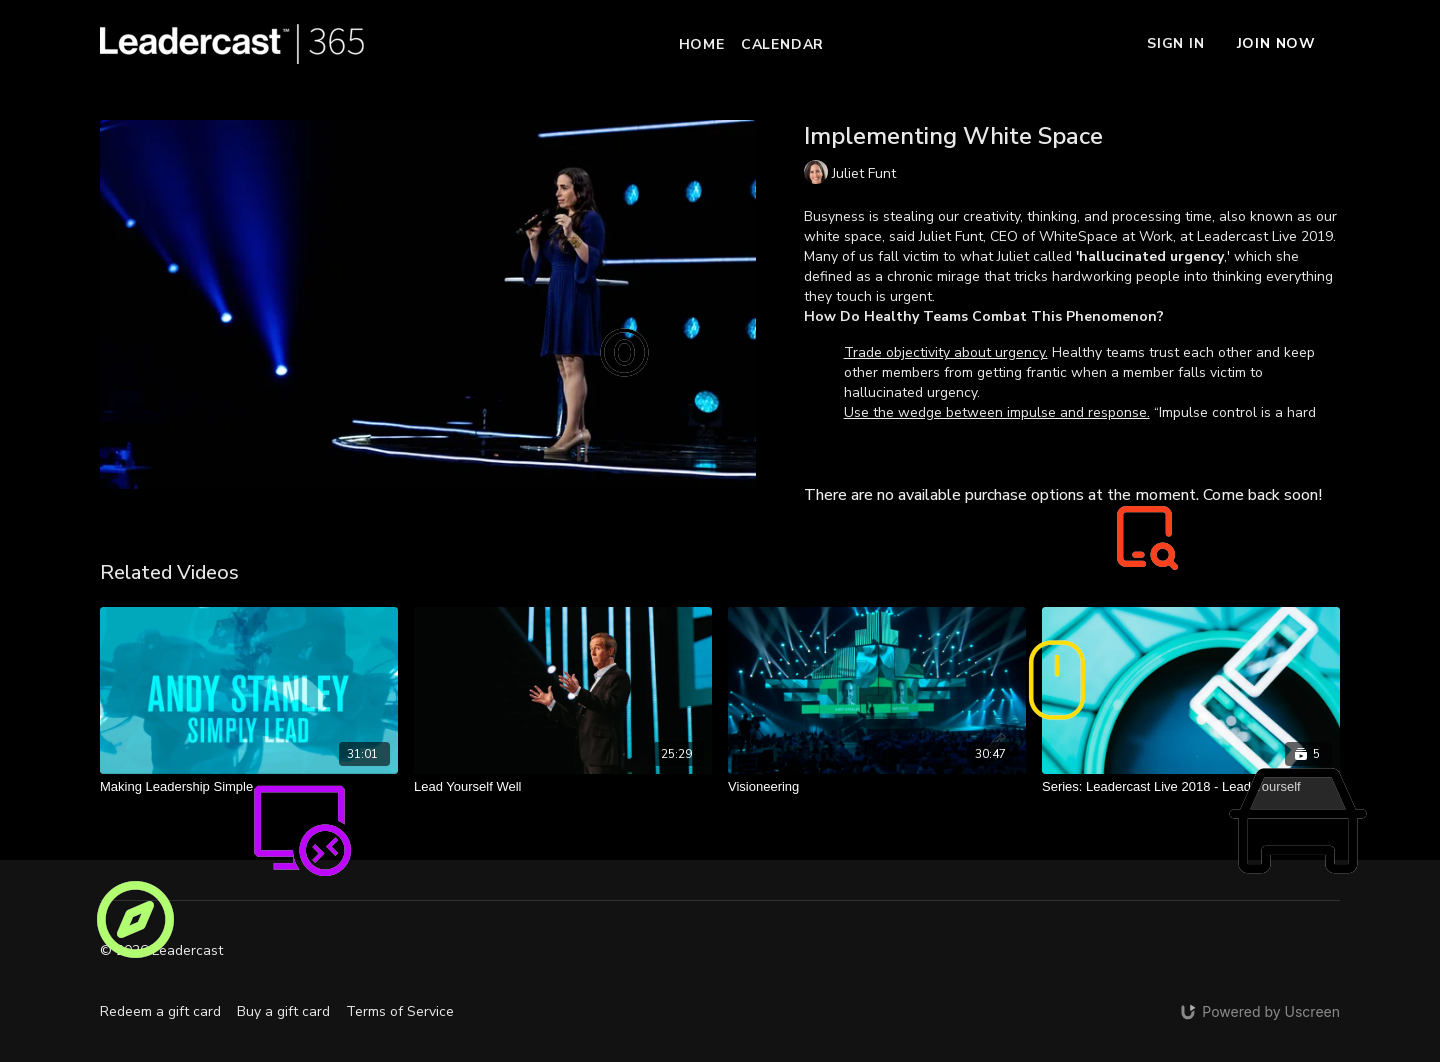 Image resolution: width=1440 pixels, height=1062 pixels. I want to click on indicates zero items or notifications, so click(624, 352).